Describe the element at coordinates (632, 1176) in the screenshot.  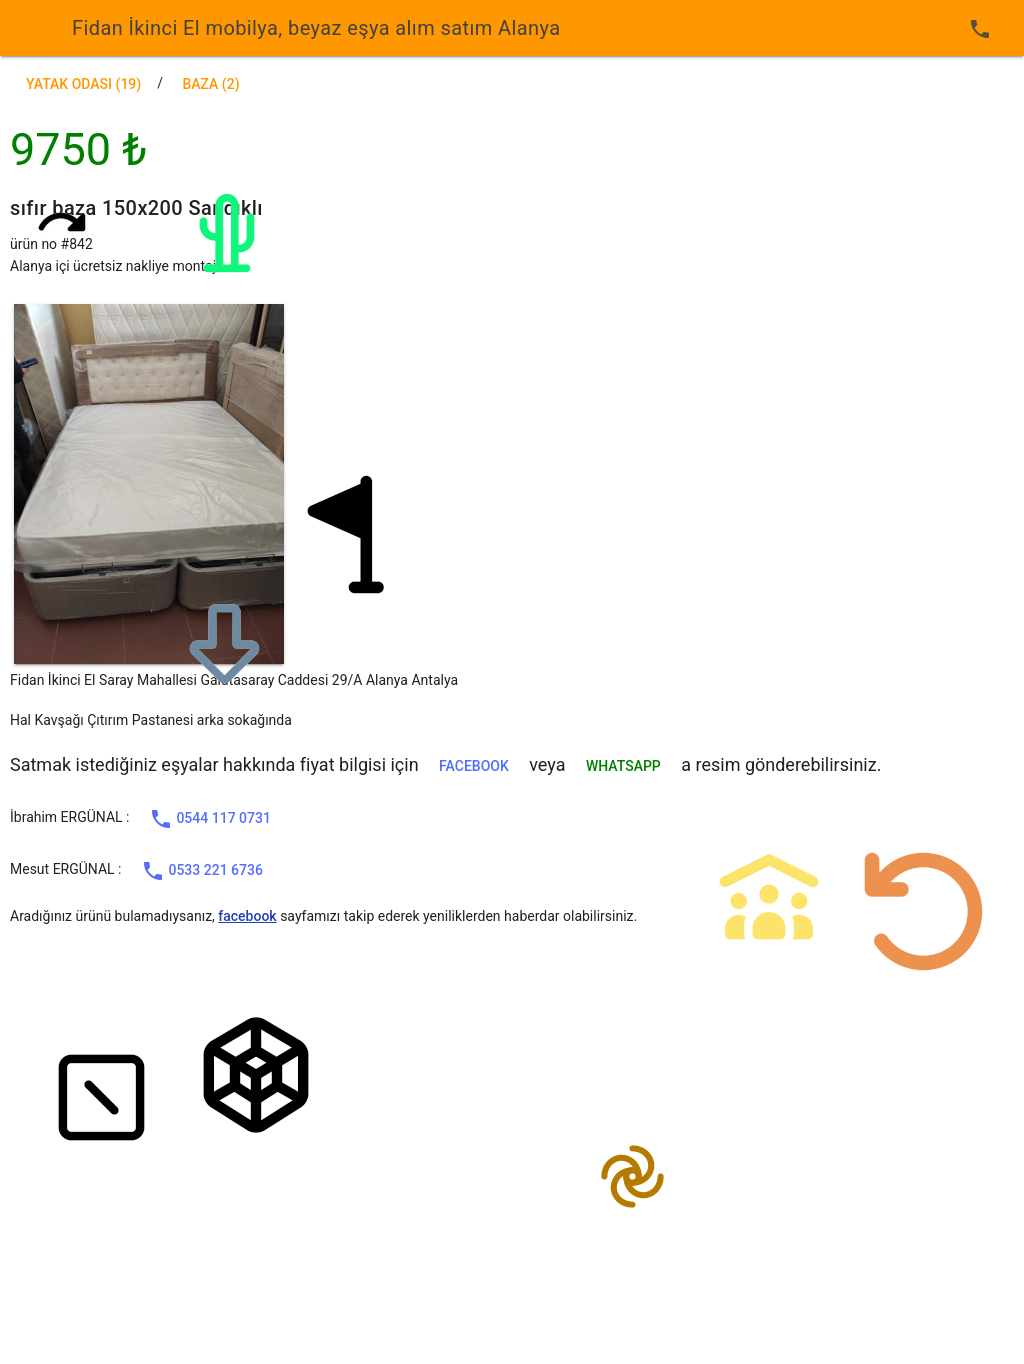
I see `loading or processing content` at that location.